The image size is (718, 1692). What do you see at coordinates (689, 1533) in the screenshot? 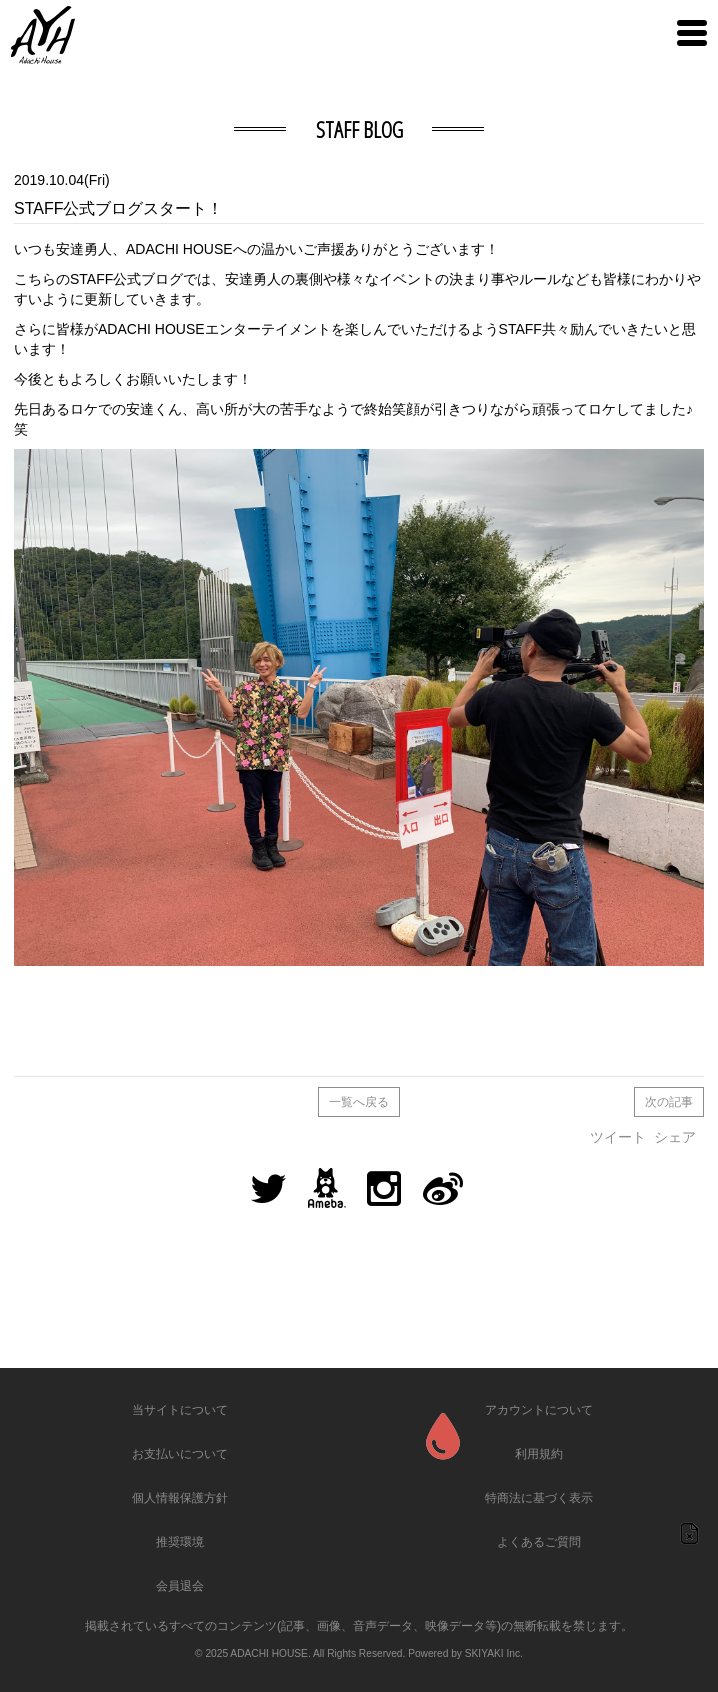
I see `delete or remove a file` at bounding box center [689, 1533].